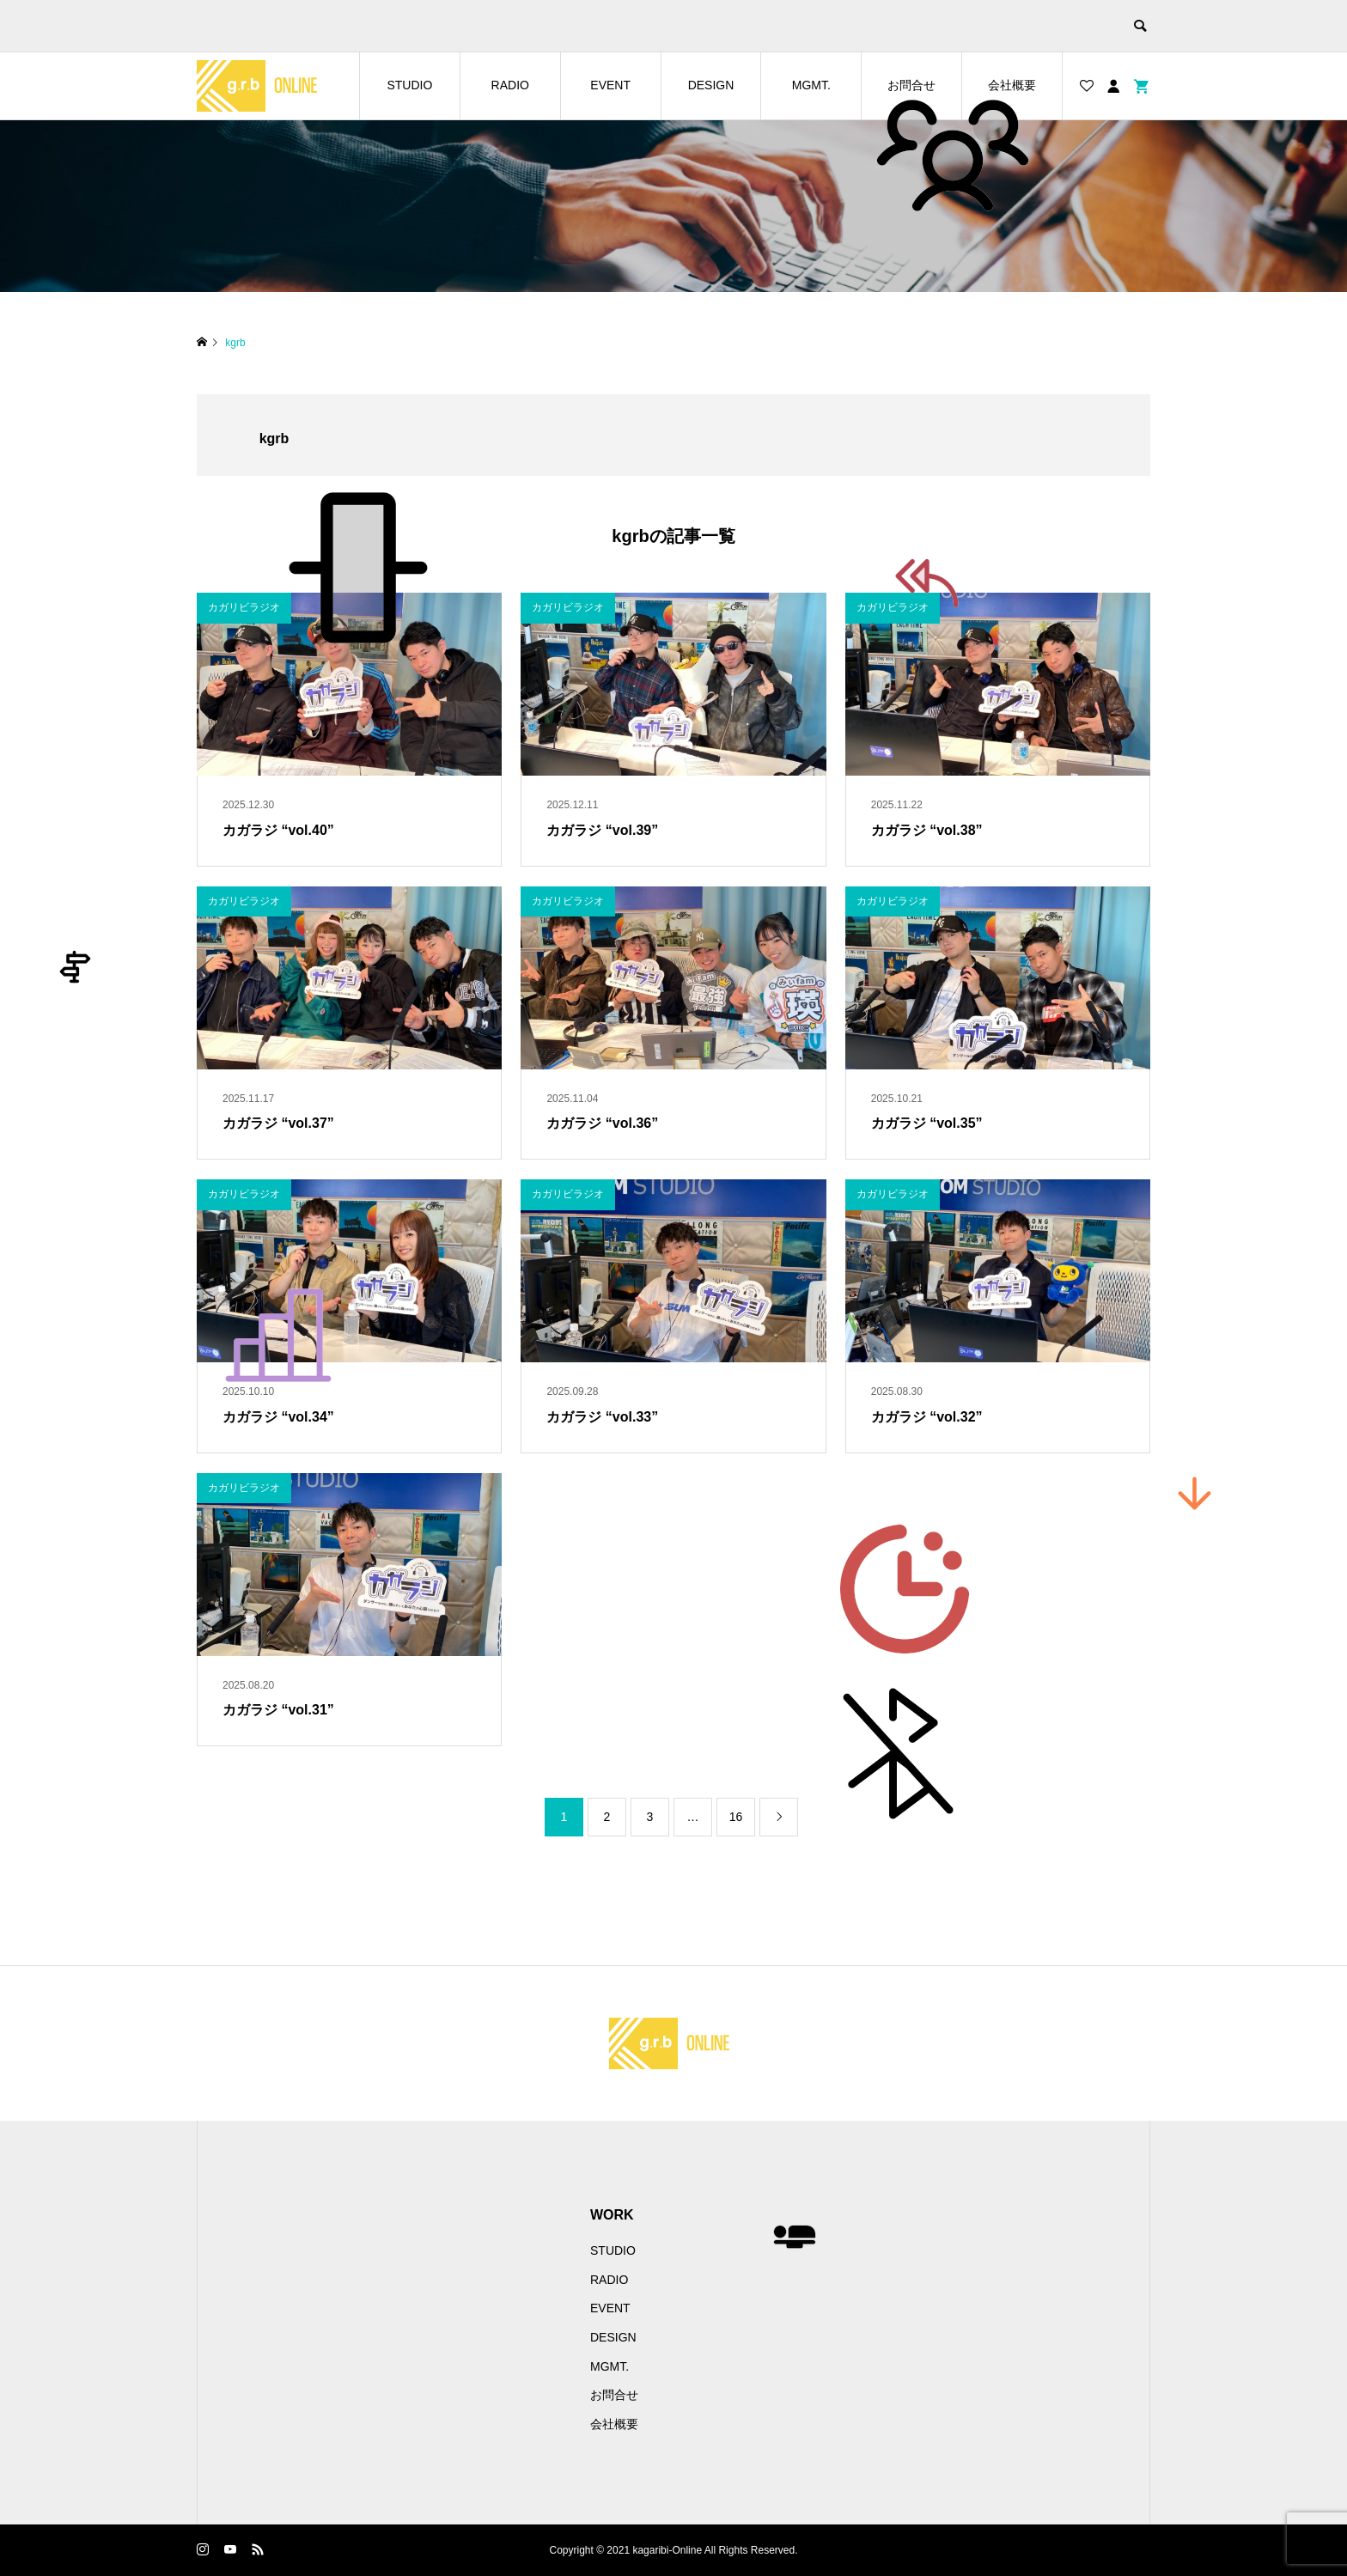 The height and width of the screenshot is (2576, 1347). What do you see at coordinates (1194, 1493) in the screenshot?
I see `download a file or content` at bounding box center [1194, 1493].